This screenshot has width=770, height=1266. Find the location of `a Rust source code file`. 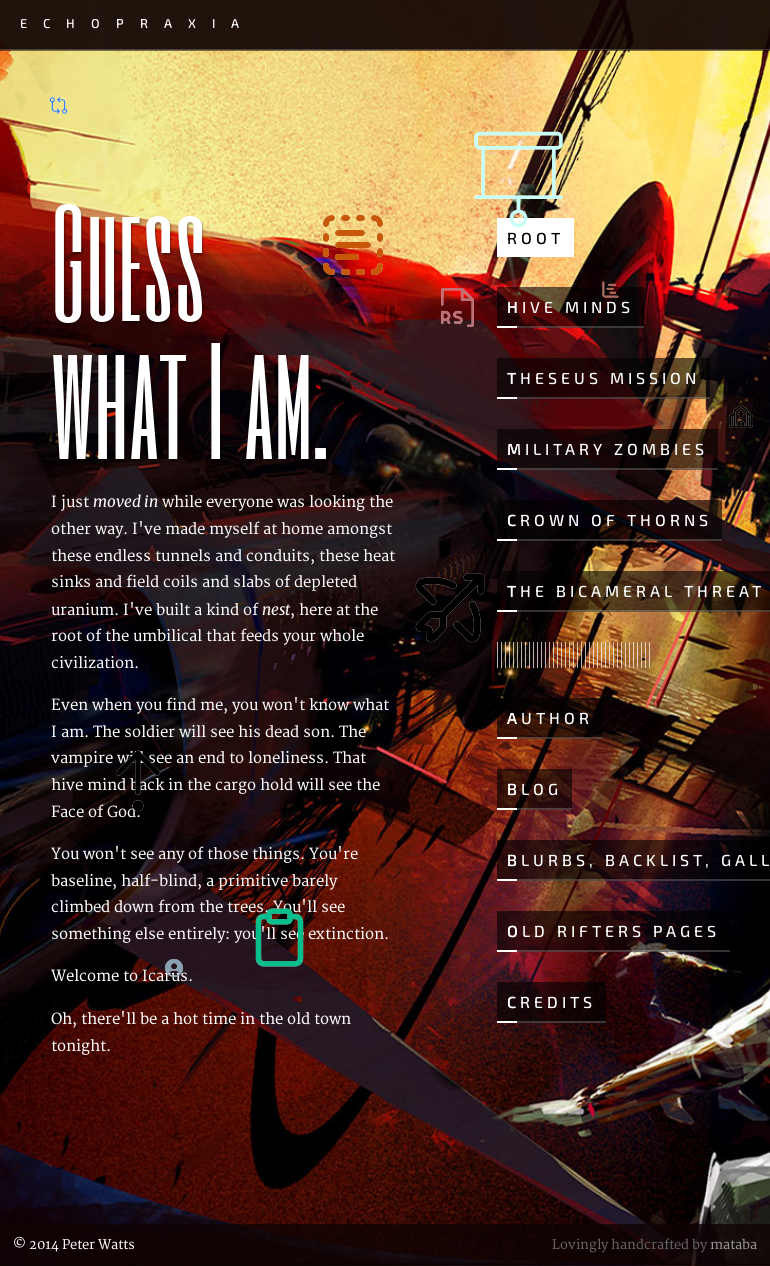

a Rust source code file is located at coordinates (457, 307).